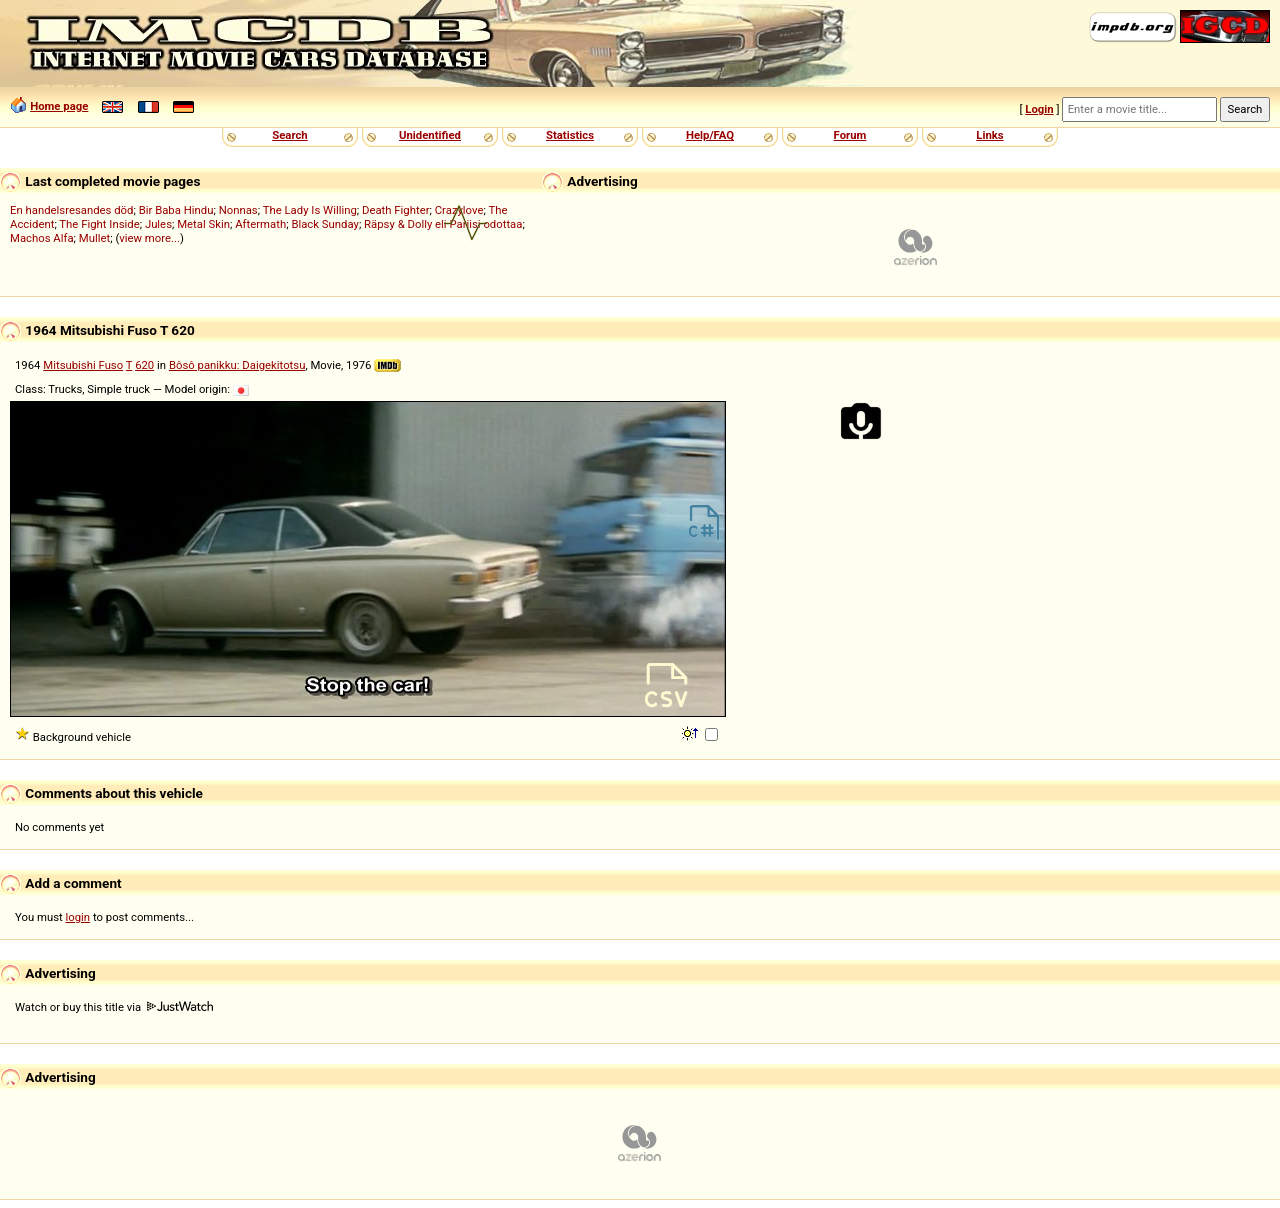 The image size is (1280, 1208). I want to click on view health or heart rate monitoring, so click(465, 223).